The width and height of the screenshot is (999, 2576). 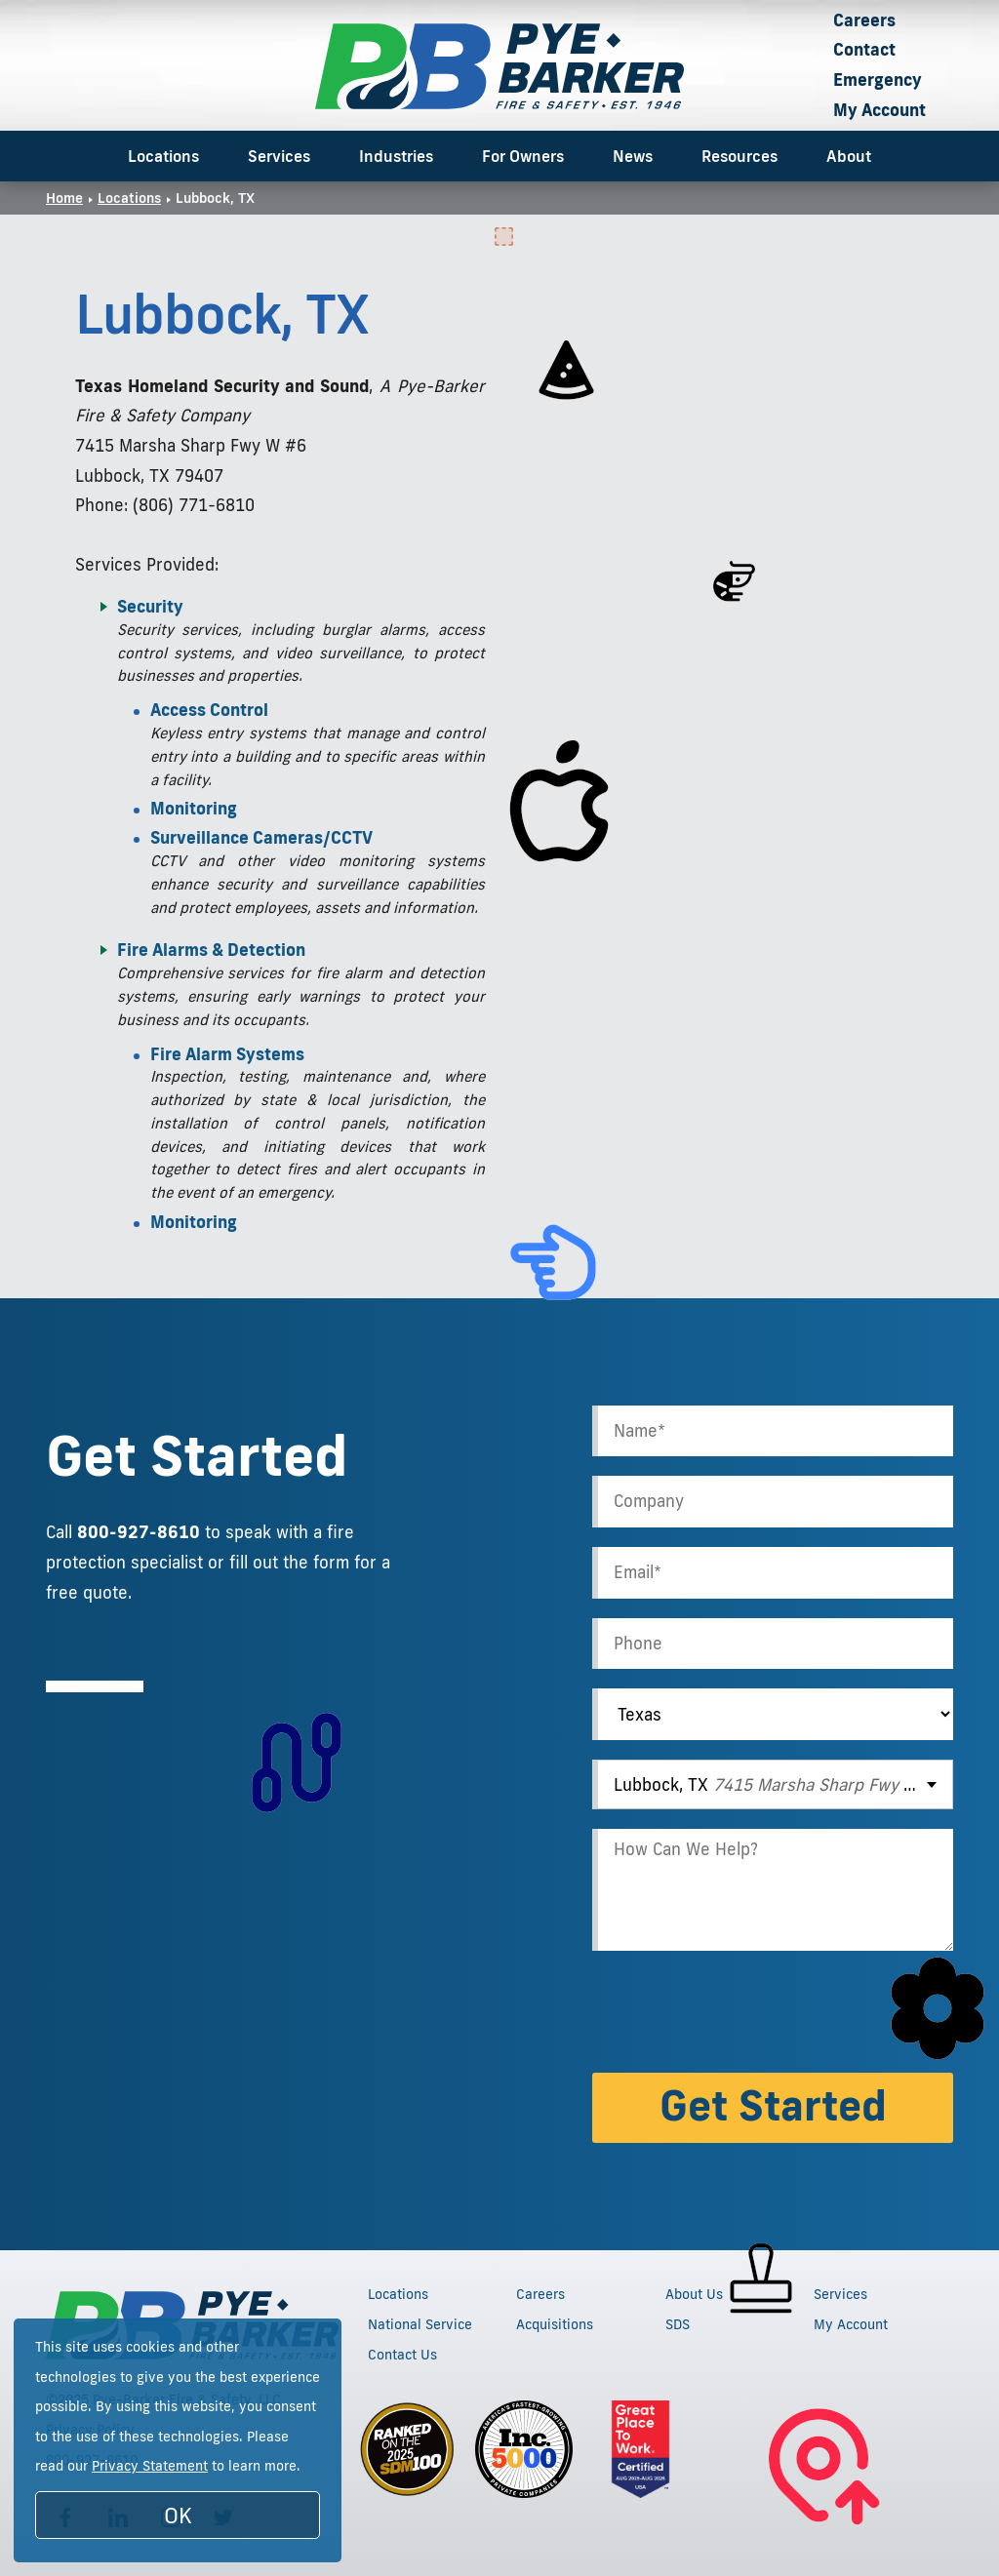 What do you see at coordinates (555, 1263) in the screenshot?
I see `navigate to previous item or section` at bounding box center [555, 1263].